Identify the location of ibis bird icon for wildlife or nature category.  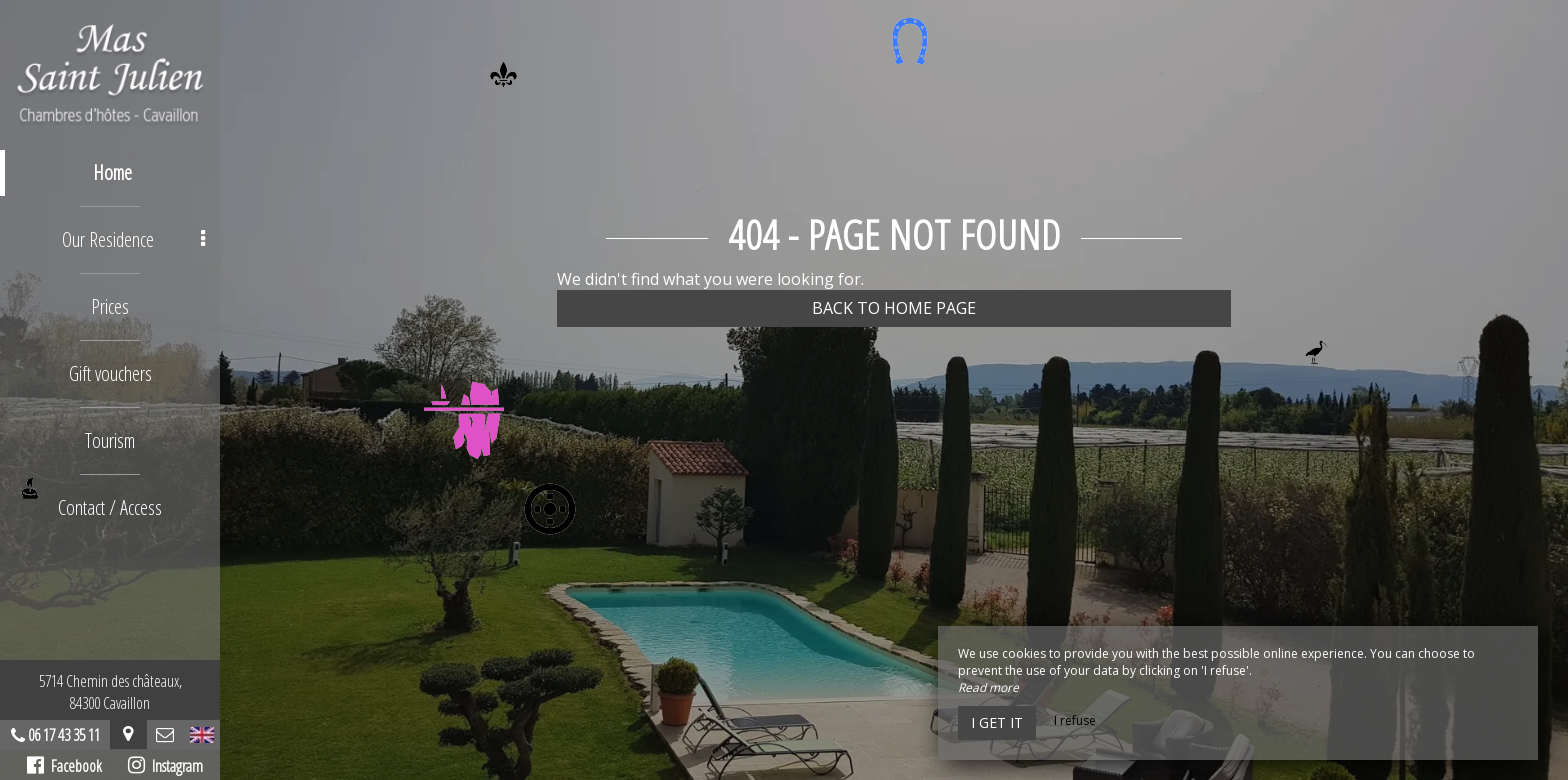
(1316, 352).